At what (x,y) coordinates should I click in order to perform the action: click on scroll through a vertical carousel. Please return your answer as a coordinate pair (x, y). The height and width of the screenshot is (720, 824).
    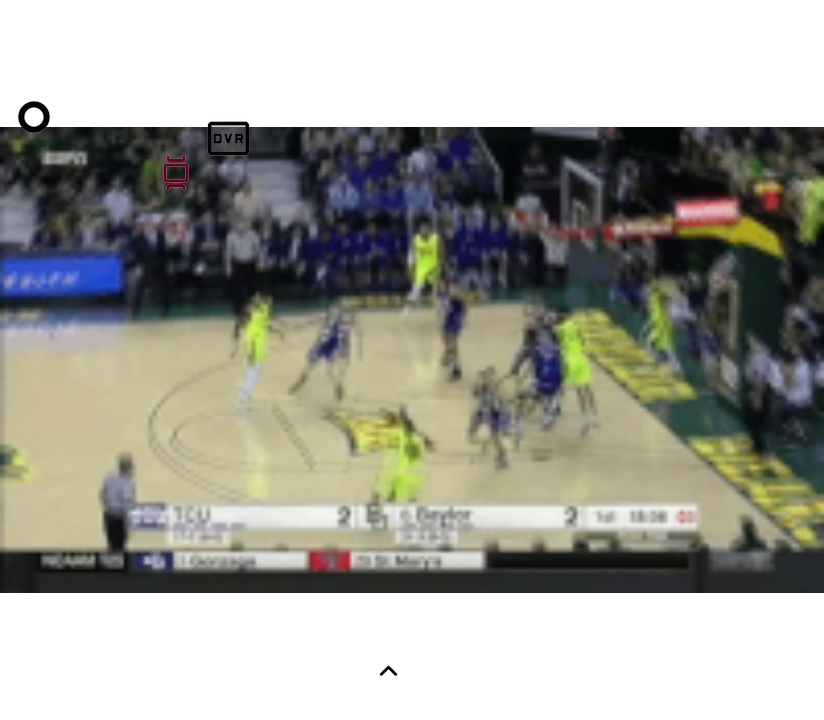
    Looking at the image, I should click on (176, 173).